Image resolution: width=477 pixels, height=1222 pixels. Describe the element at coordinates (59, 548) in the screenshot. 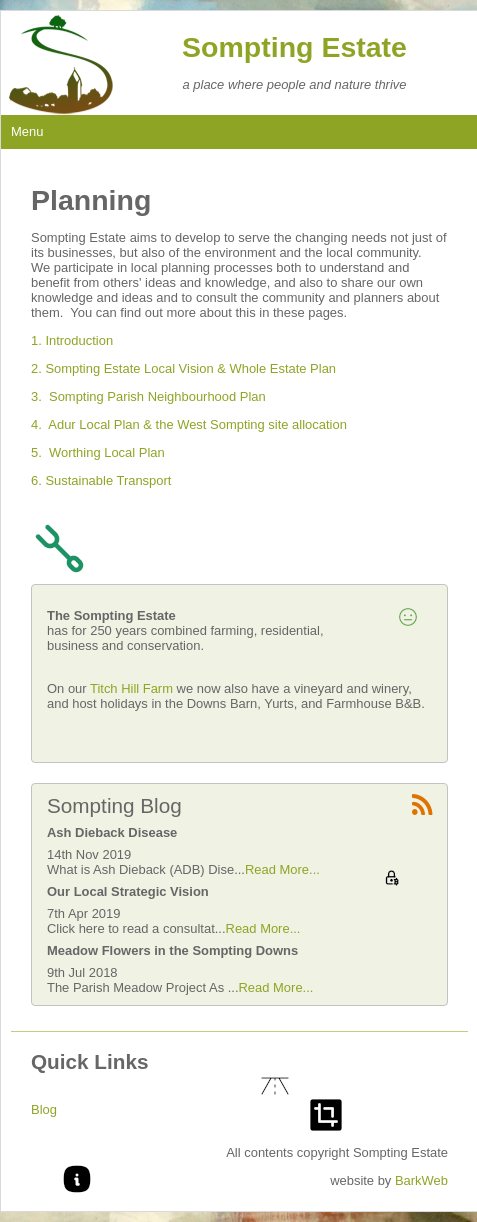

I see `access tool or utility settings` at that location.